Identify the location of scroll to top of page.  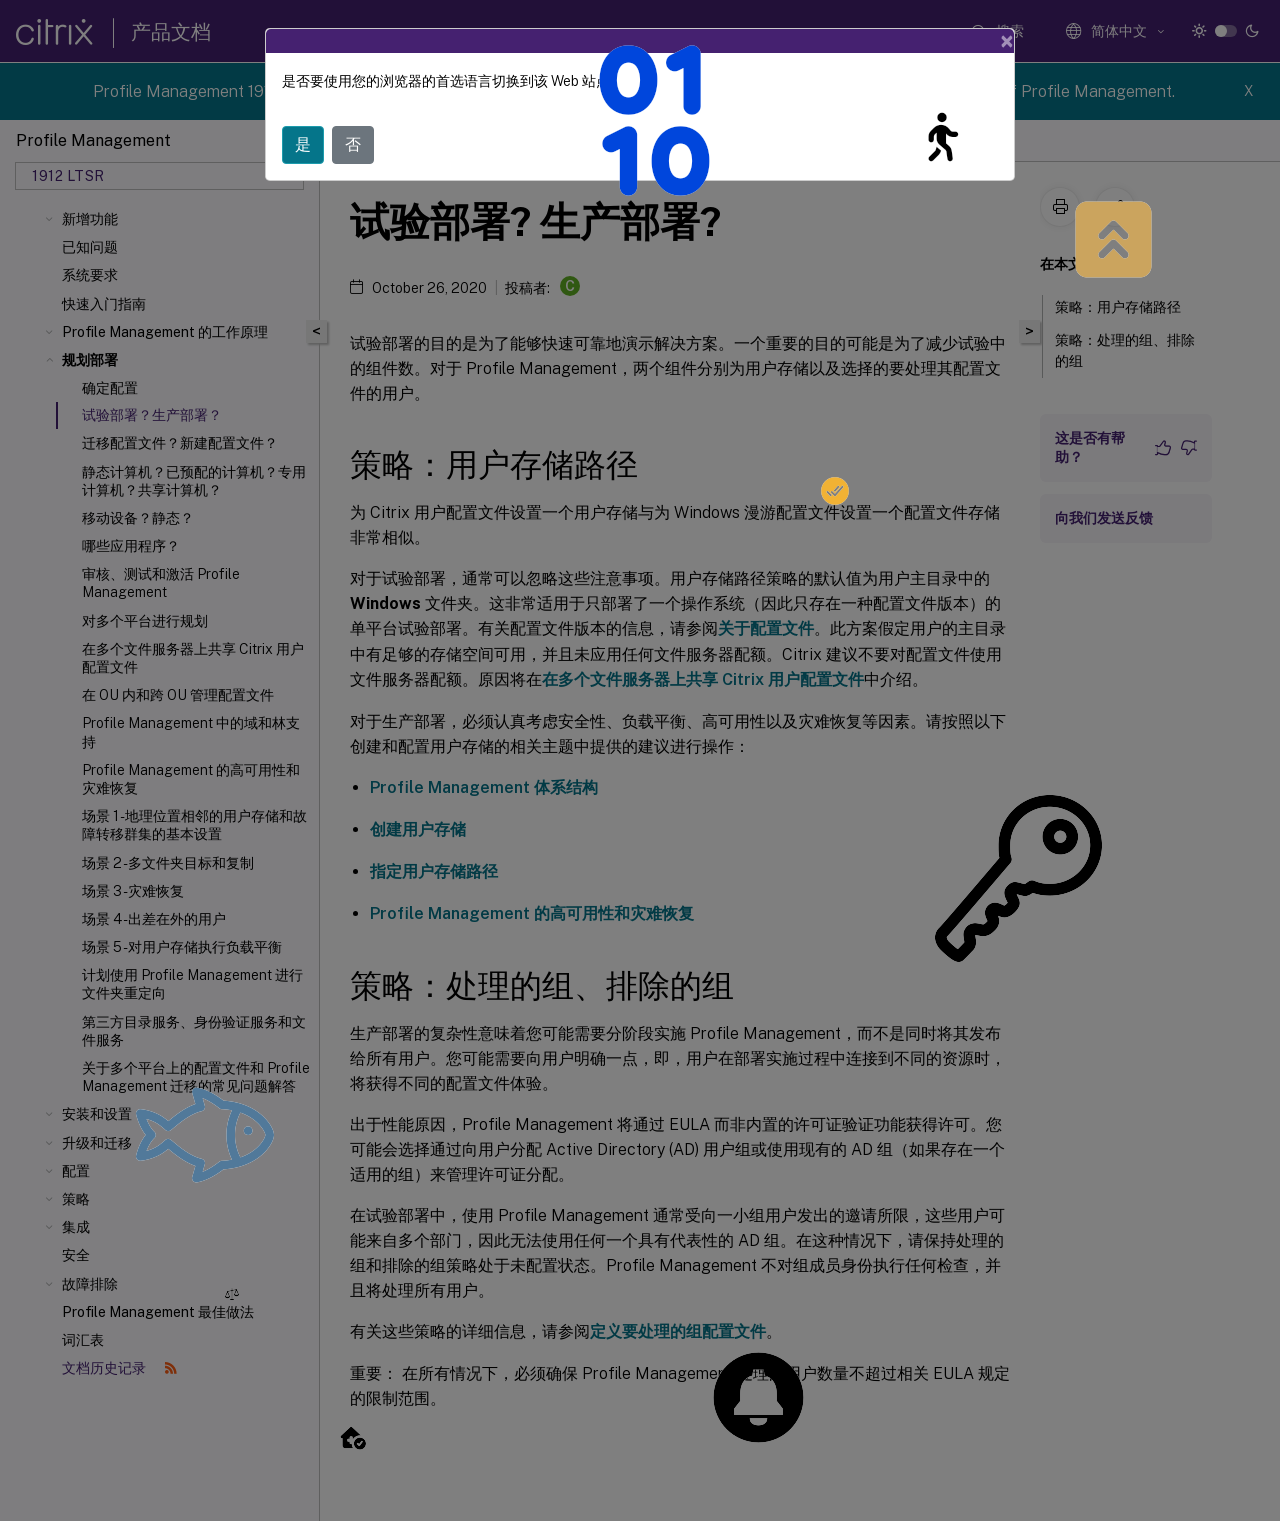
(1113, 239).